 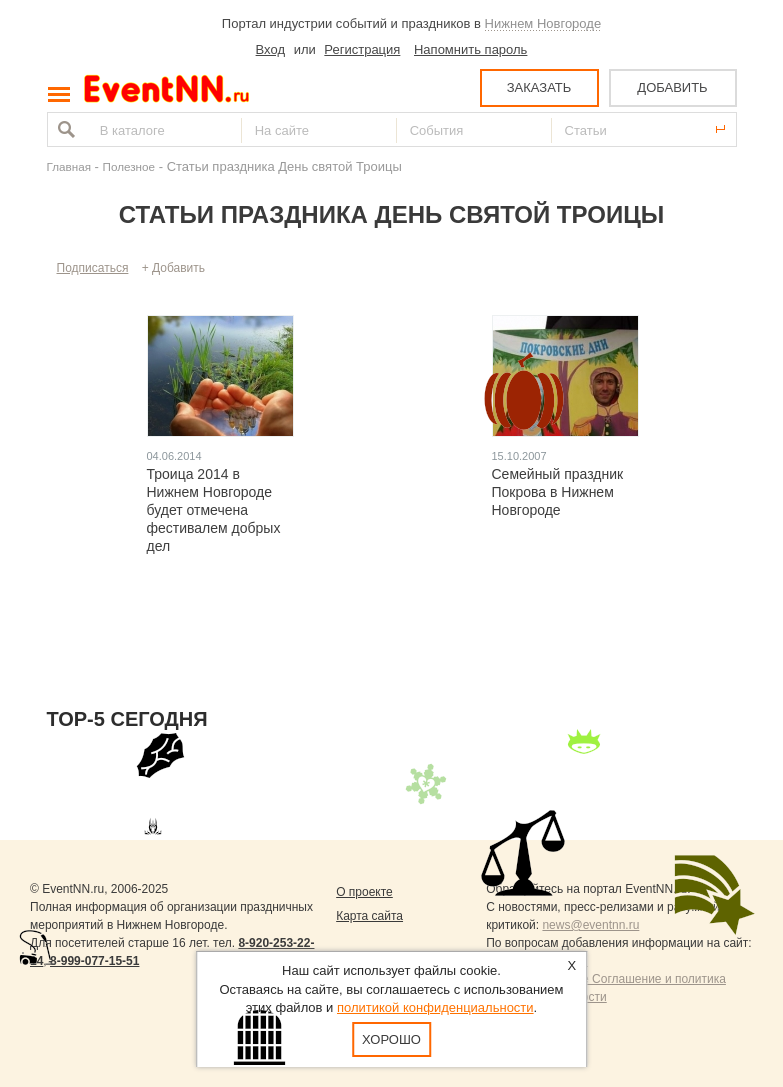 What do you see at coordinates (160, 755) in the screenshot?
I see `craft or upgrade primitive tools` at bounding box center [160, 755].